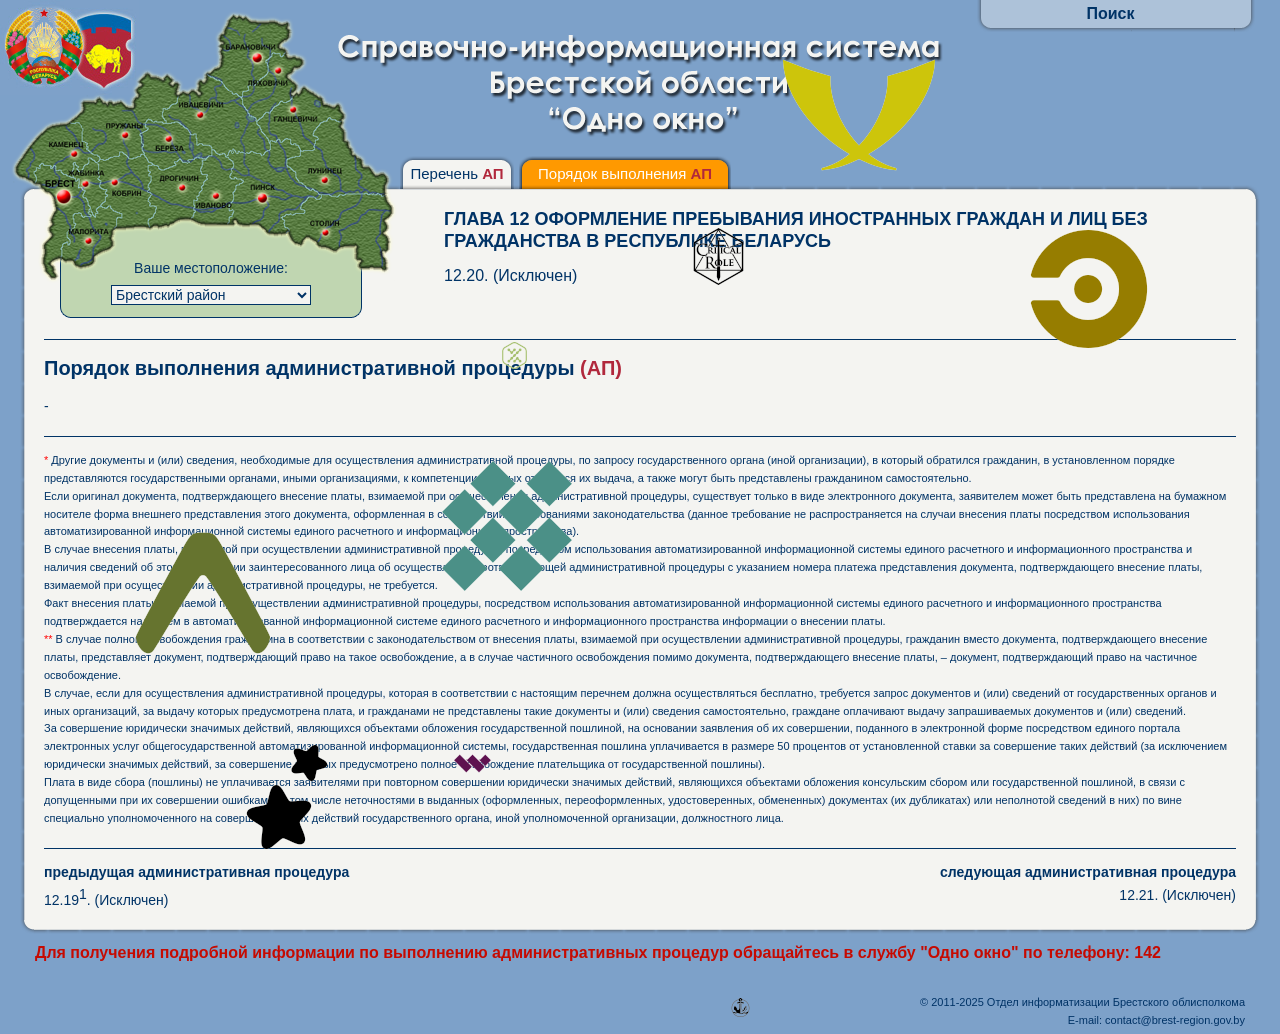 The image size is (1280, 1034). Describe the element at coordinates (718, 256) in the screenshot. I see `critical role official logo` at that location.